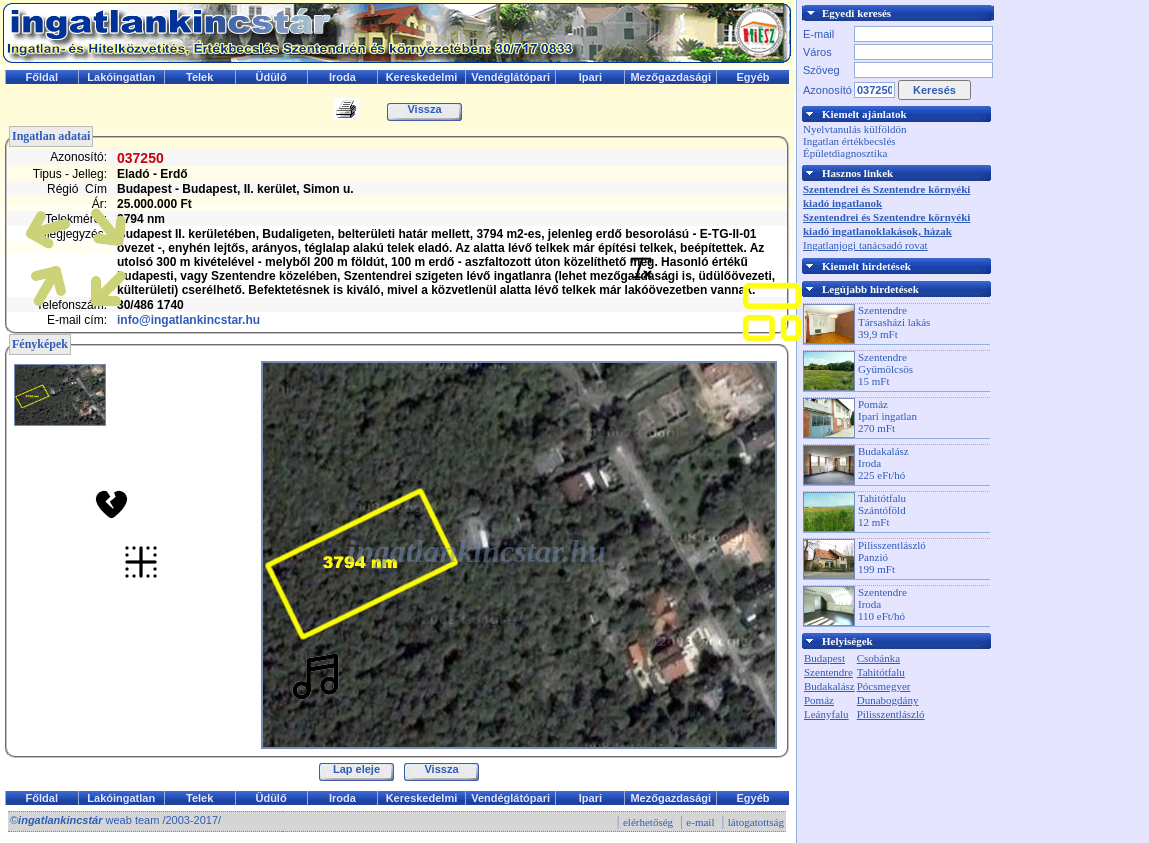  Describe the element at coordinates (772, 312) in the screenshot. I see `select a page layout template` at that location.